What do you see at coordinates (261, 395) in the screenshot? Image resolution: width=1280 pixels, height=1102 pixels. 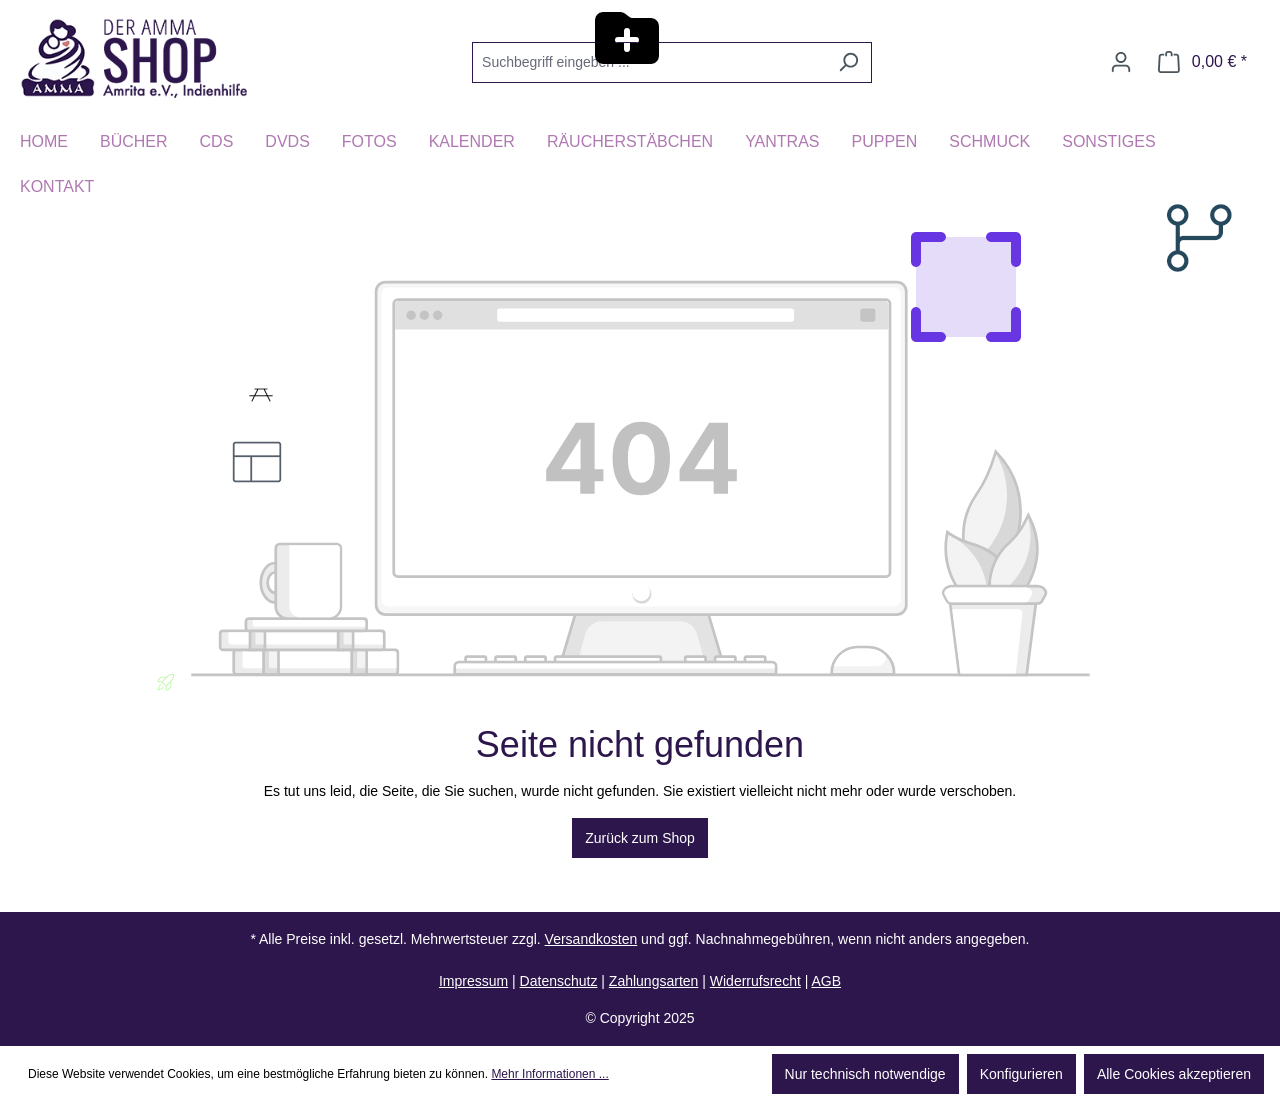 I see `find nearby picnic areas or rest stops` at bounding box center [261, 395].